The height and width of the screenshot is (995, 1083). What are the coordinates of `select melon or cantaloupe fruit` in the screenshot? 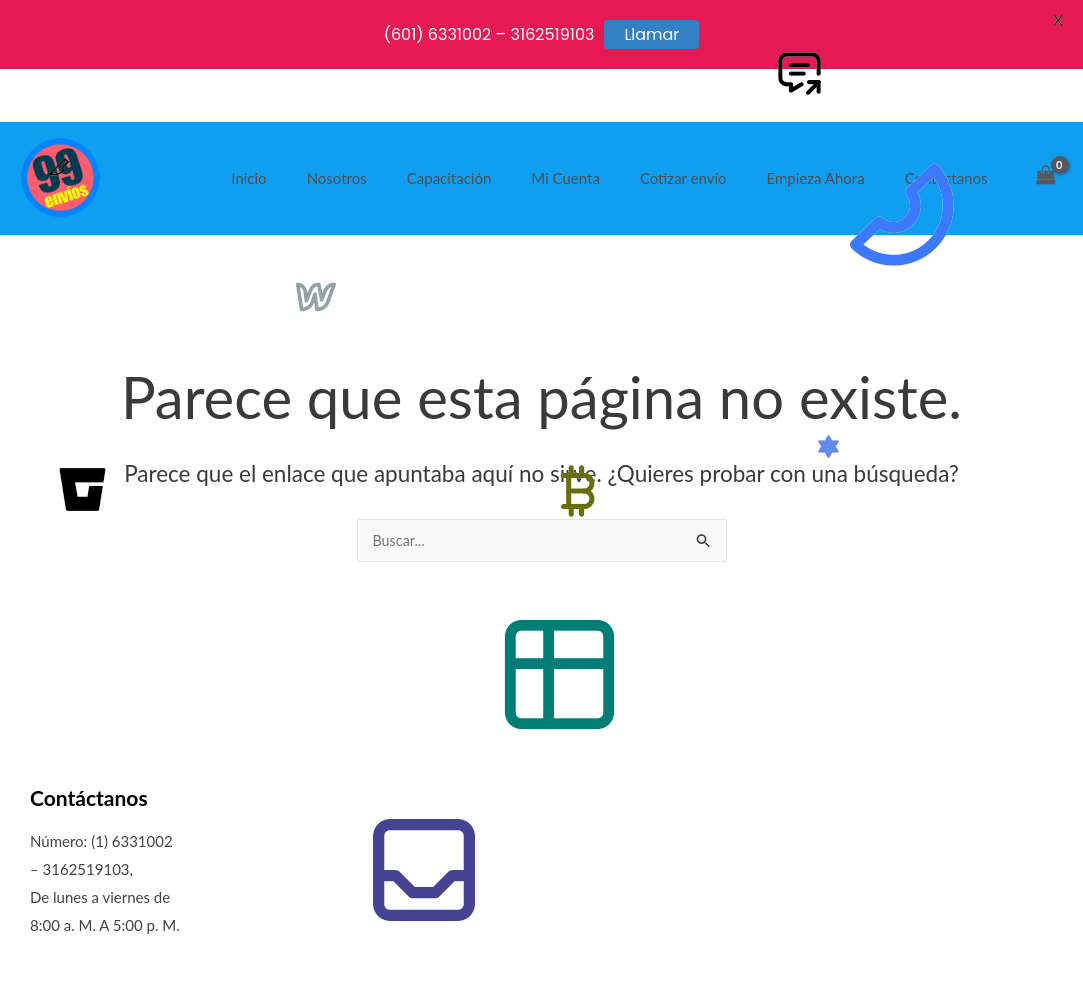 It's located at (904, 216).